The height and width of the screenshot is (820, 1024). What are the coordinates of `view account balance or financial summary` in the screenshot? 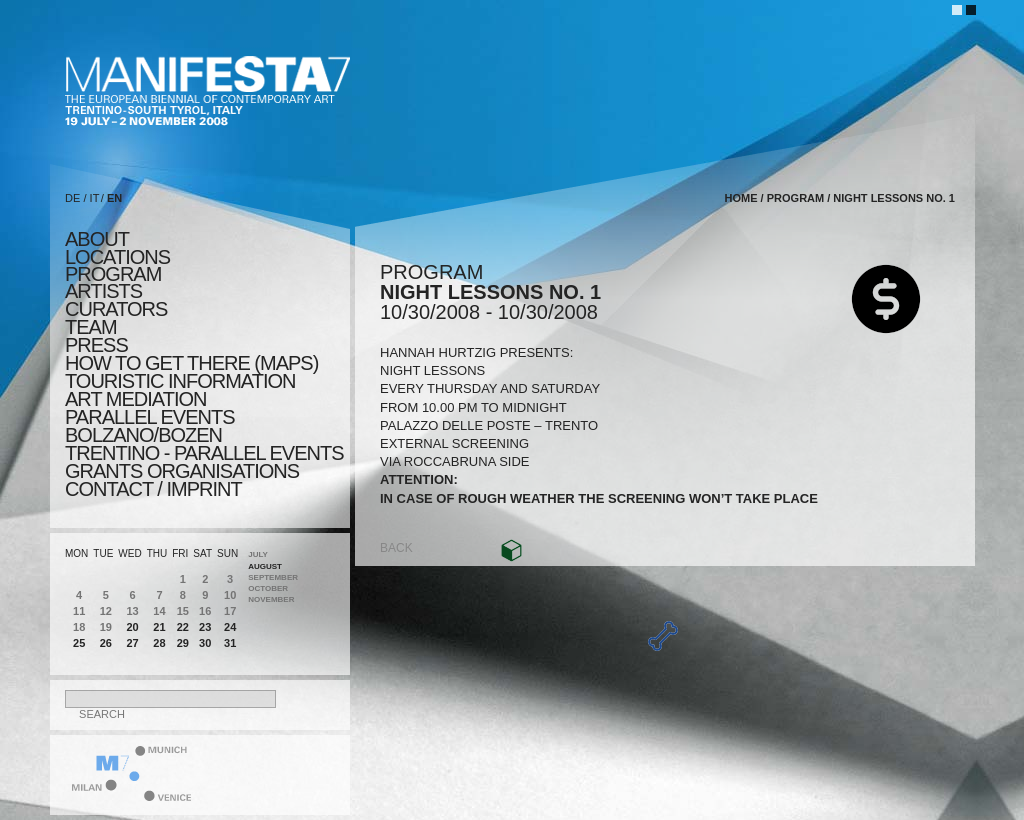 It's located at (886, 299).